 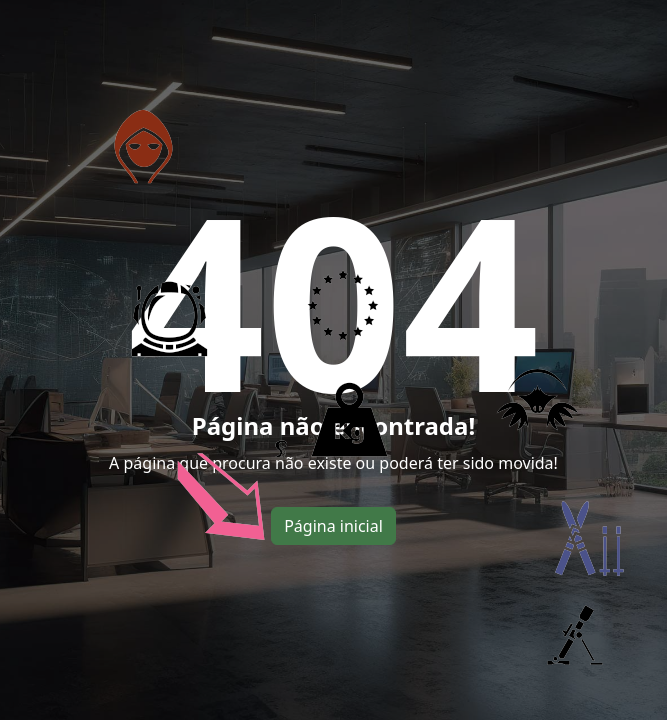 What do you see at coordinates (143, 146) in the screenshot?
I see `select rogue or stealth character class` at bounding box center [143, 146].